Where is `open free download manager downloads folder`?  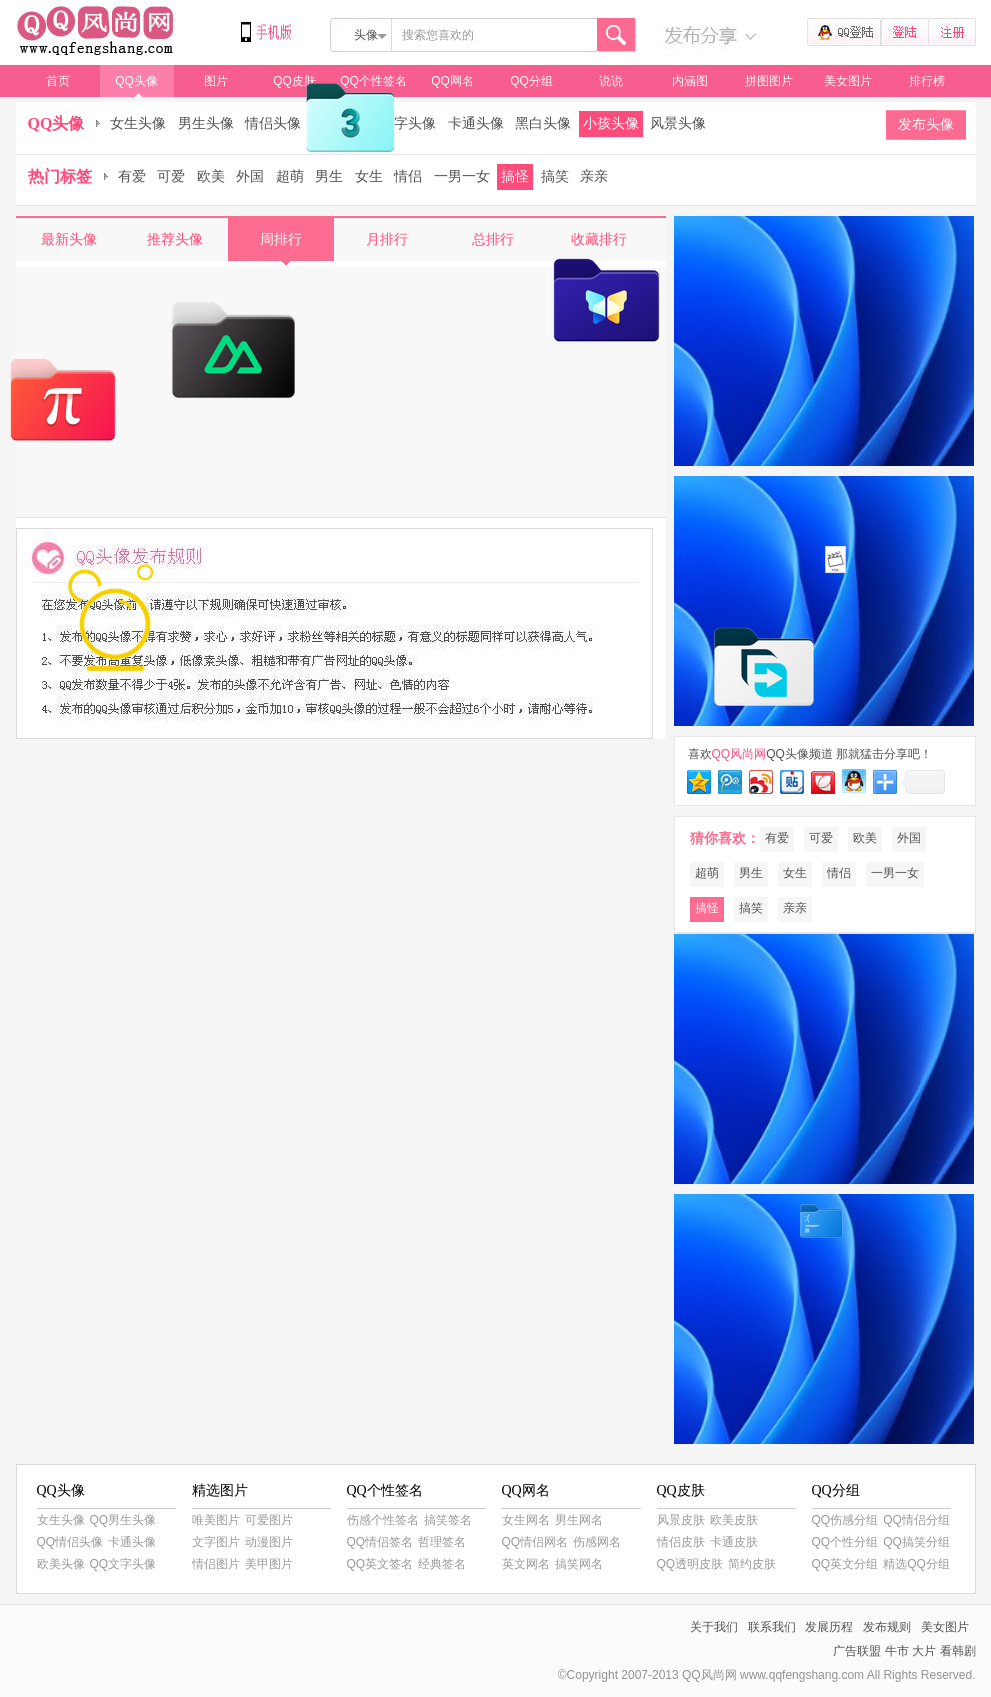 open free download manager downloads folder is located at coordinates (763, 669).